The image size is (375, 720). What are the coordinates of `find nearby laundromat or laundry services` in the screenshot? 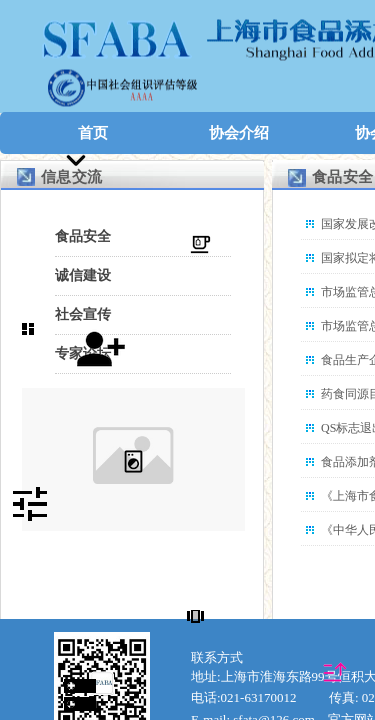 It's located at (133, 461).